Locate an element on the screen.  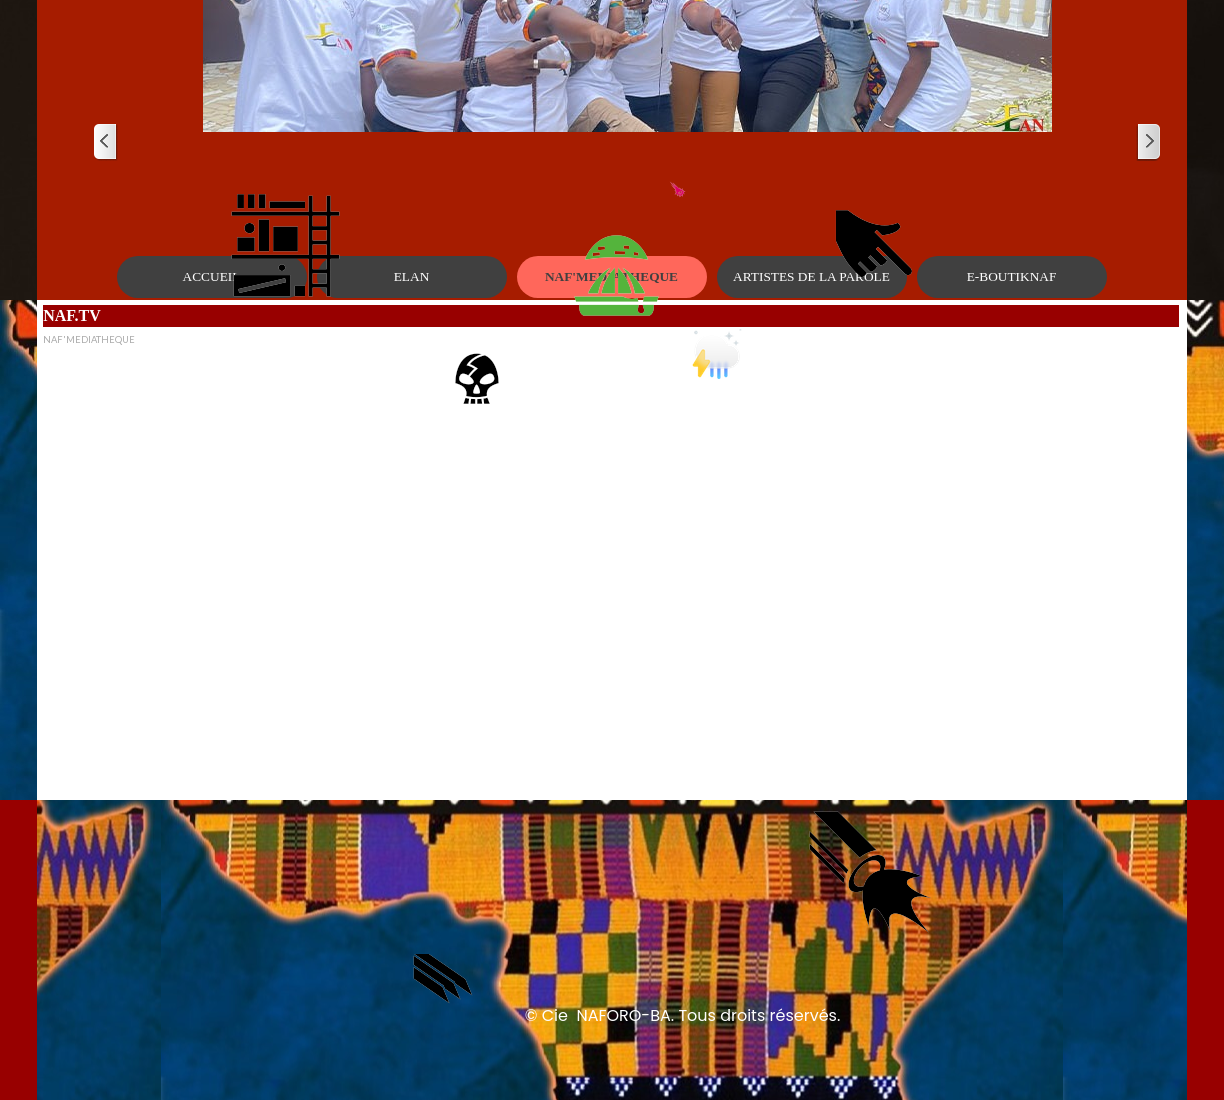
indicates a meteor shower or cosmic event in-game is located at coordinates (677, 189).